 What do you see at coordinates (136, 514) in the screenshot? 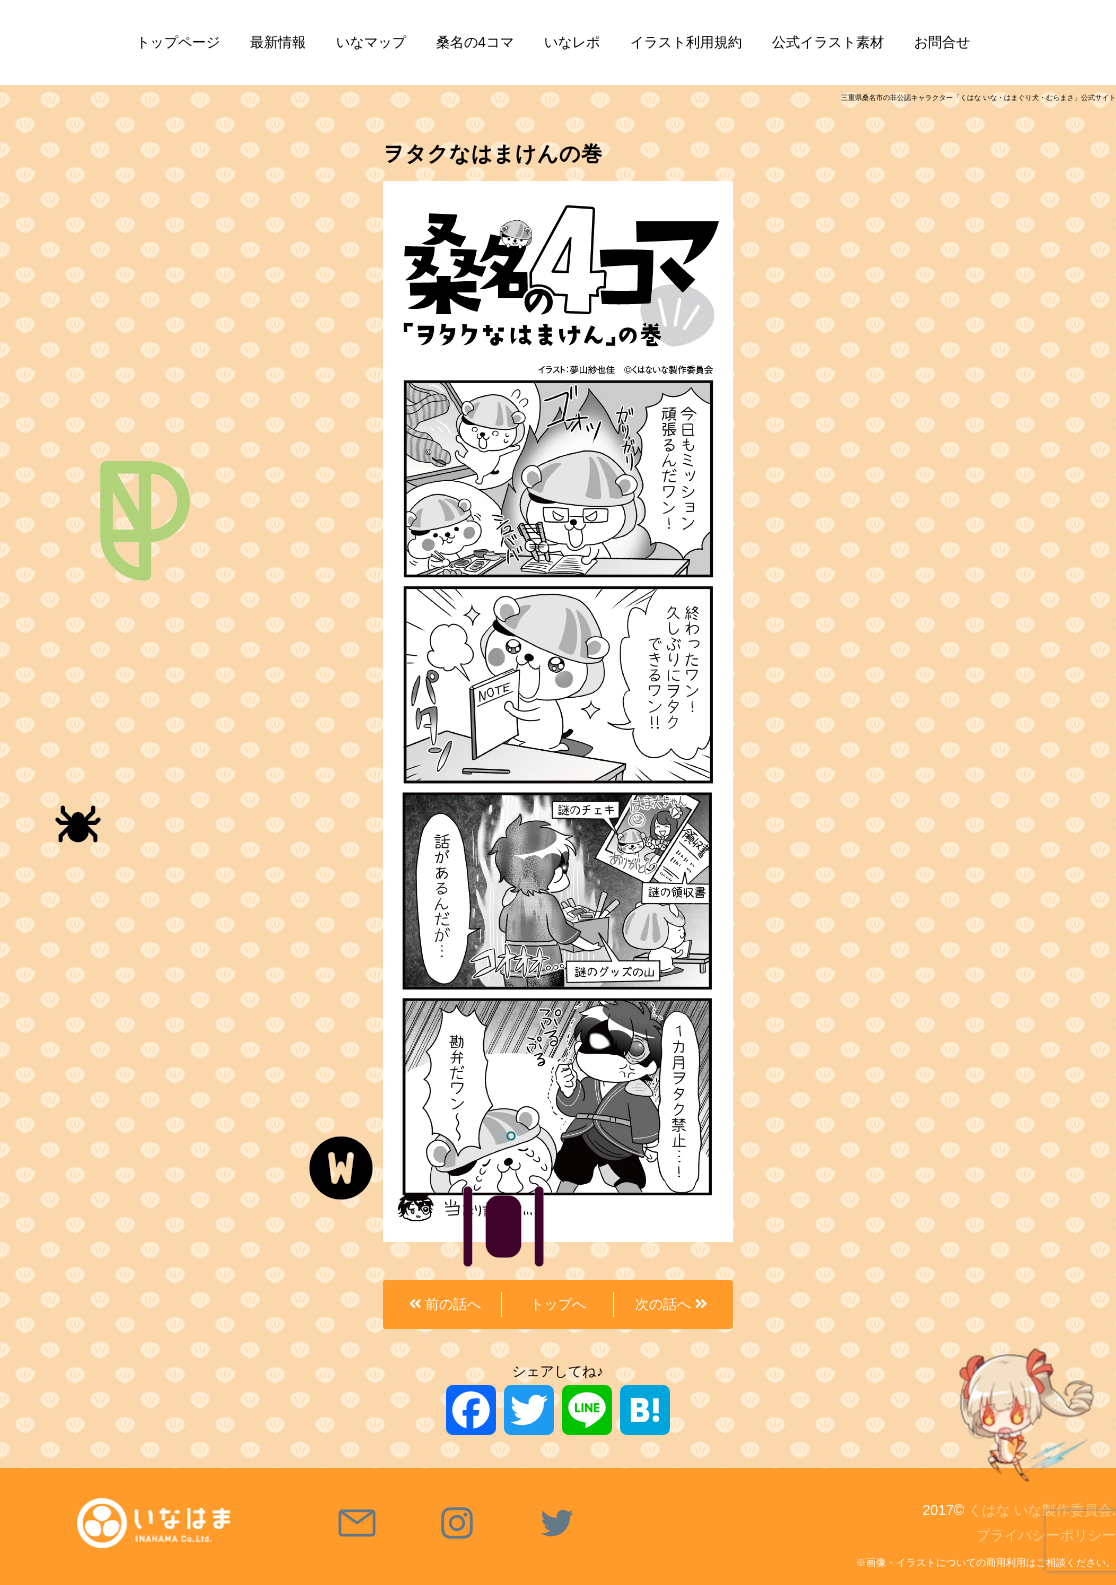
I see `phosphor icons brand logo` at bounding box center [136, 514].